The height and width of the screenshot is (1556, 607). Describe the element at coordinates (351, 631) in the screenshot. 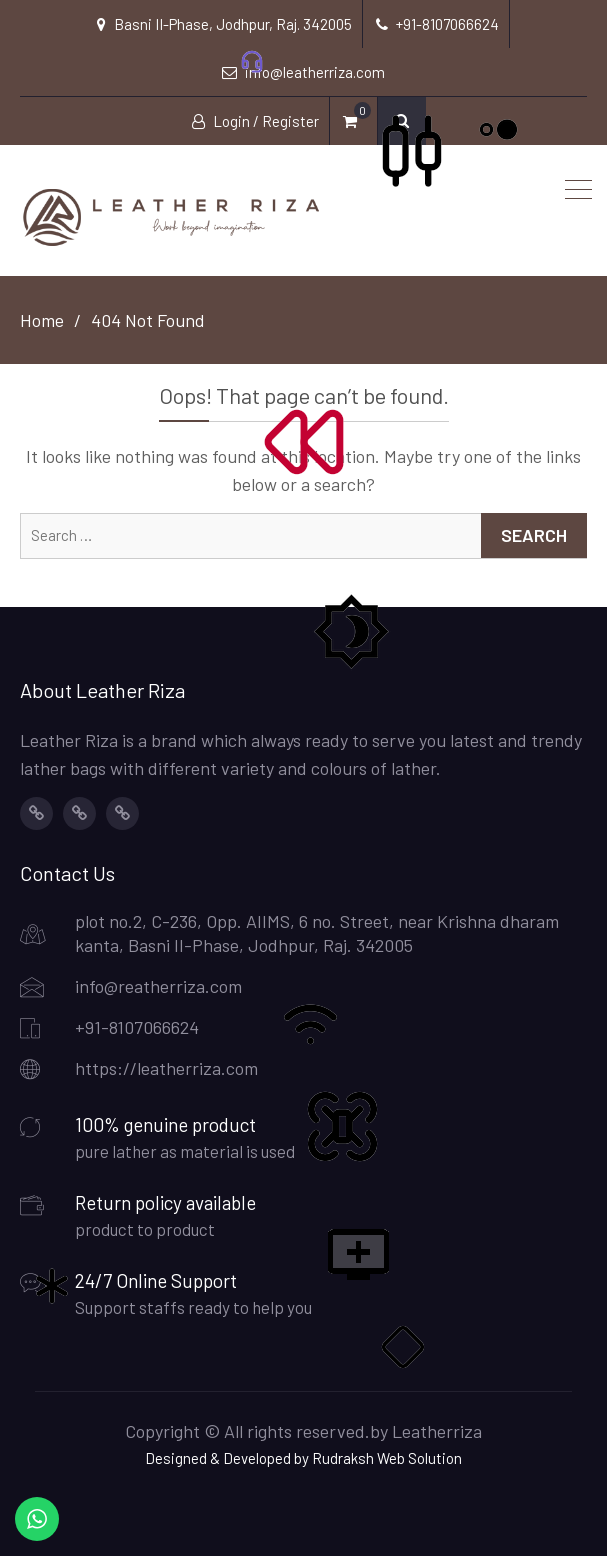

I see `toggle dark mode or night theme` at that location.